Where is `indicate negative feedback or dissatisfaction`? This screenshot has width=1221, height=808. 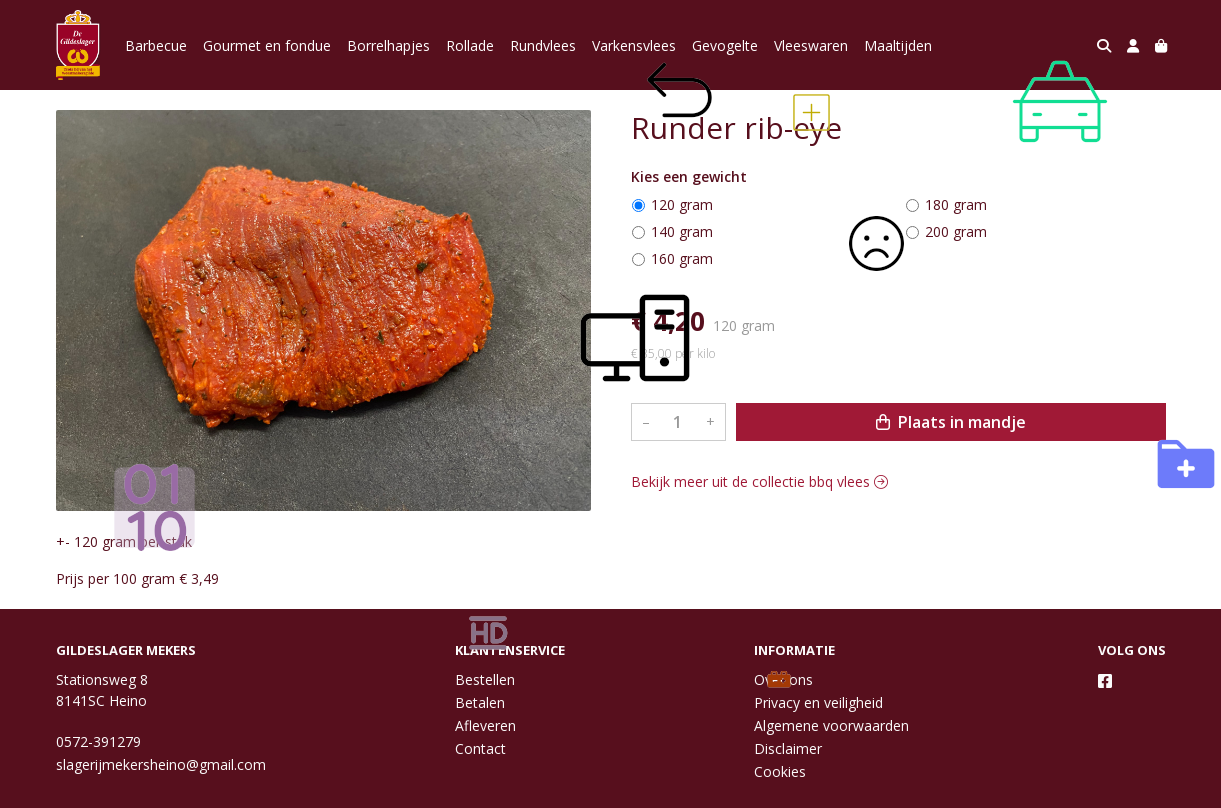 indicate negative feedback or dissatisfaction is located at coordinates (876, 243).